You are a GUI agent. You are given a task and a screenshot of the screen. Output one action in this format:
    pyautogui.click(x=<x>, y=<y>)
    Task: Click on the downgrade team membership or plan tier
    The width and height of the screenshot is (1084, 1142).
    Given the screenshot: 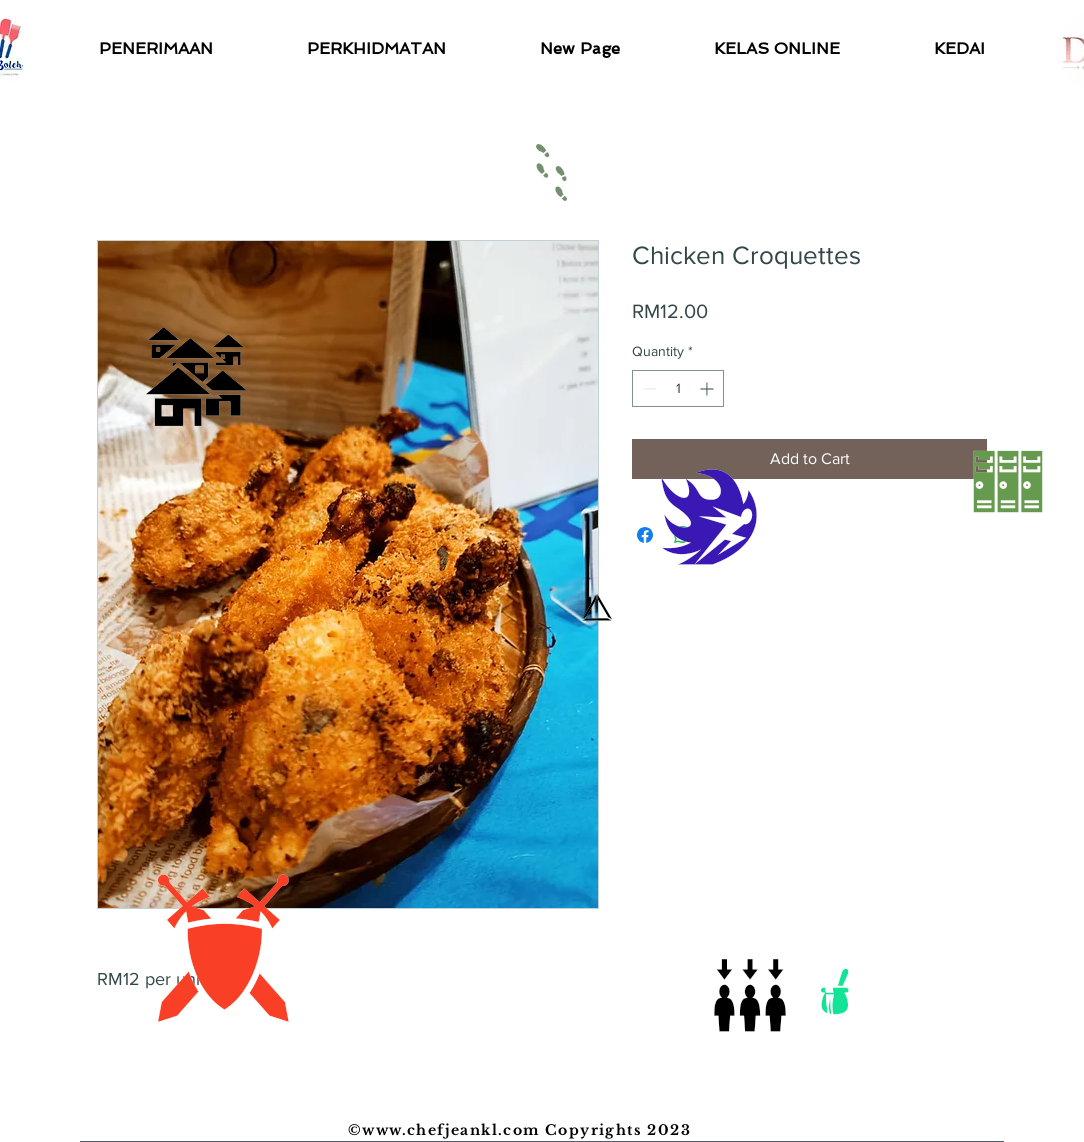 What is the action you would take?
    pyautogui.click(x=750, y=995)
    